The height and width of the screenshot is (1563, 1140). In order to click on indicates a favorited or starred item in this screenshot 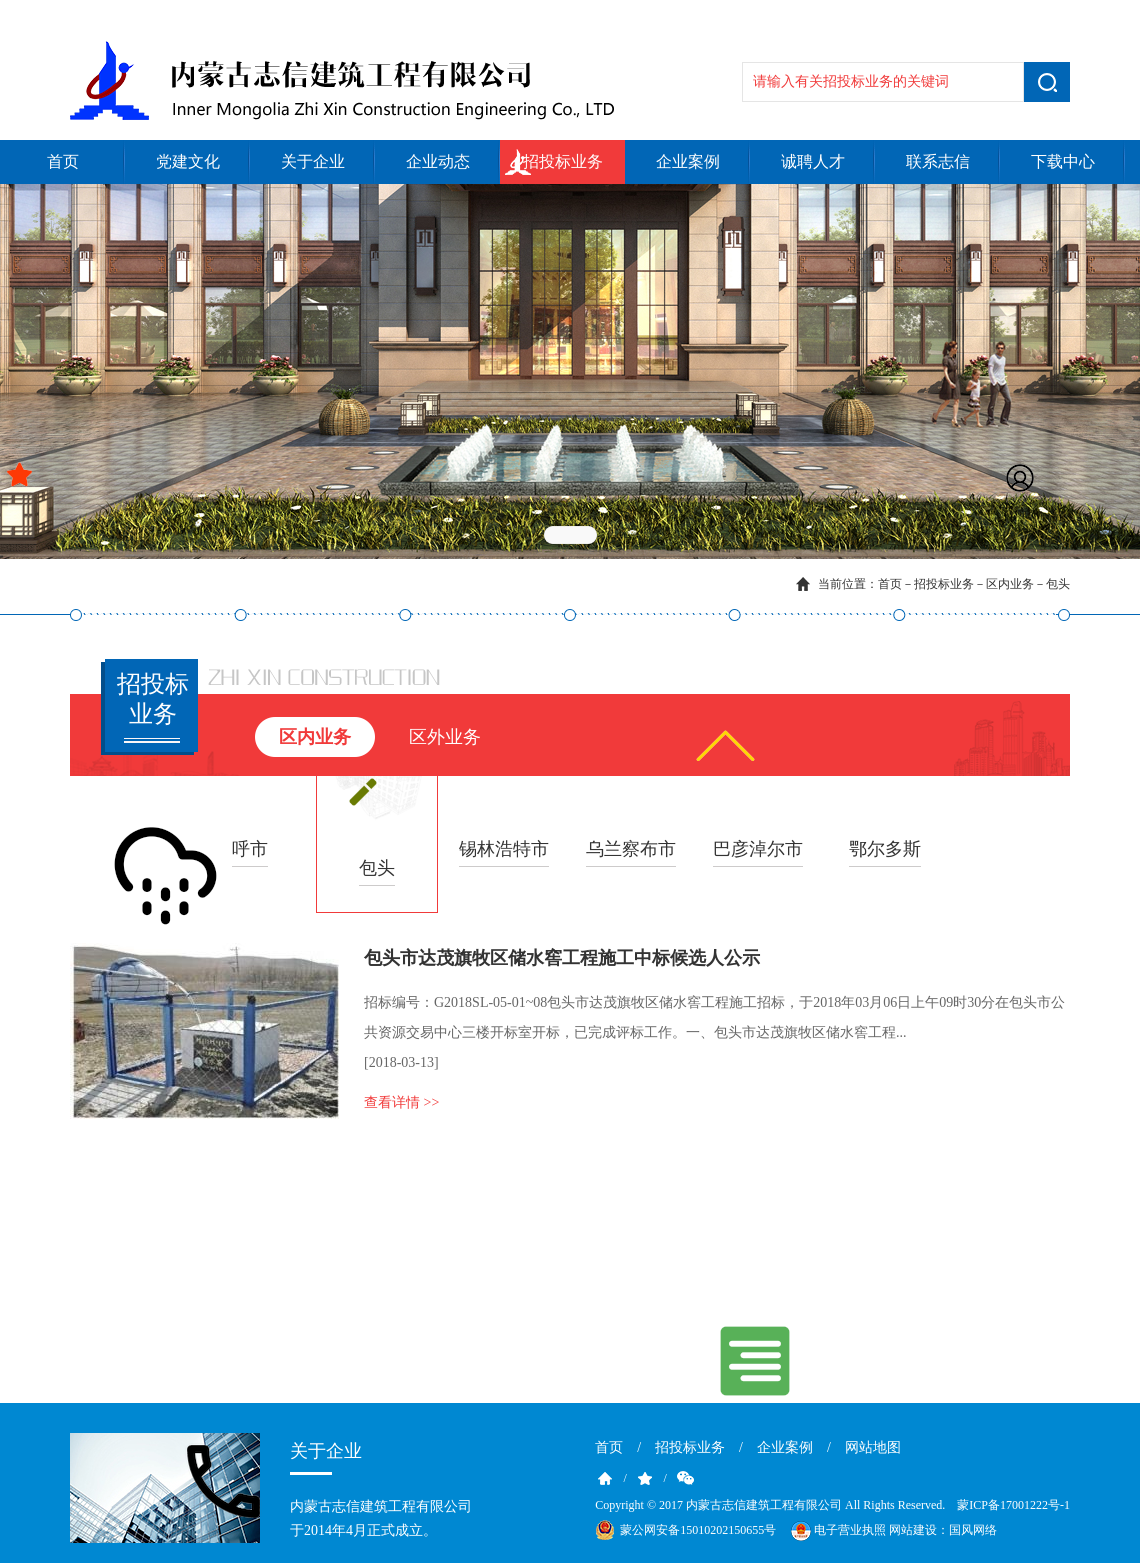, I will do `click(19, 475)`.